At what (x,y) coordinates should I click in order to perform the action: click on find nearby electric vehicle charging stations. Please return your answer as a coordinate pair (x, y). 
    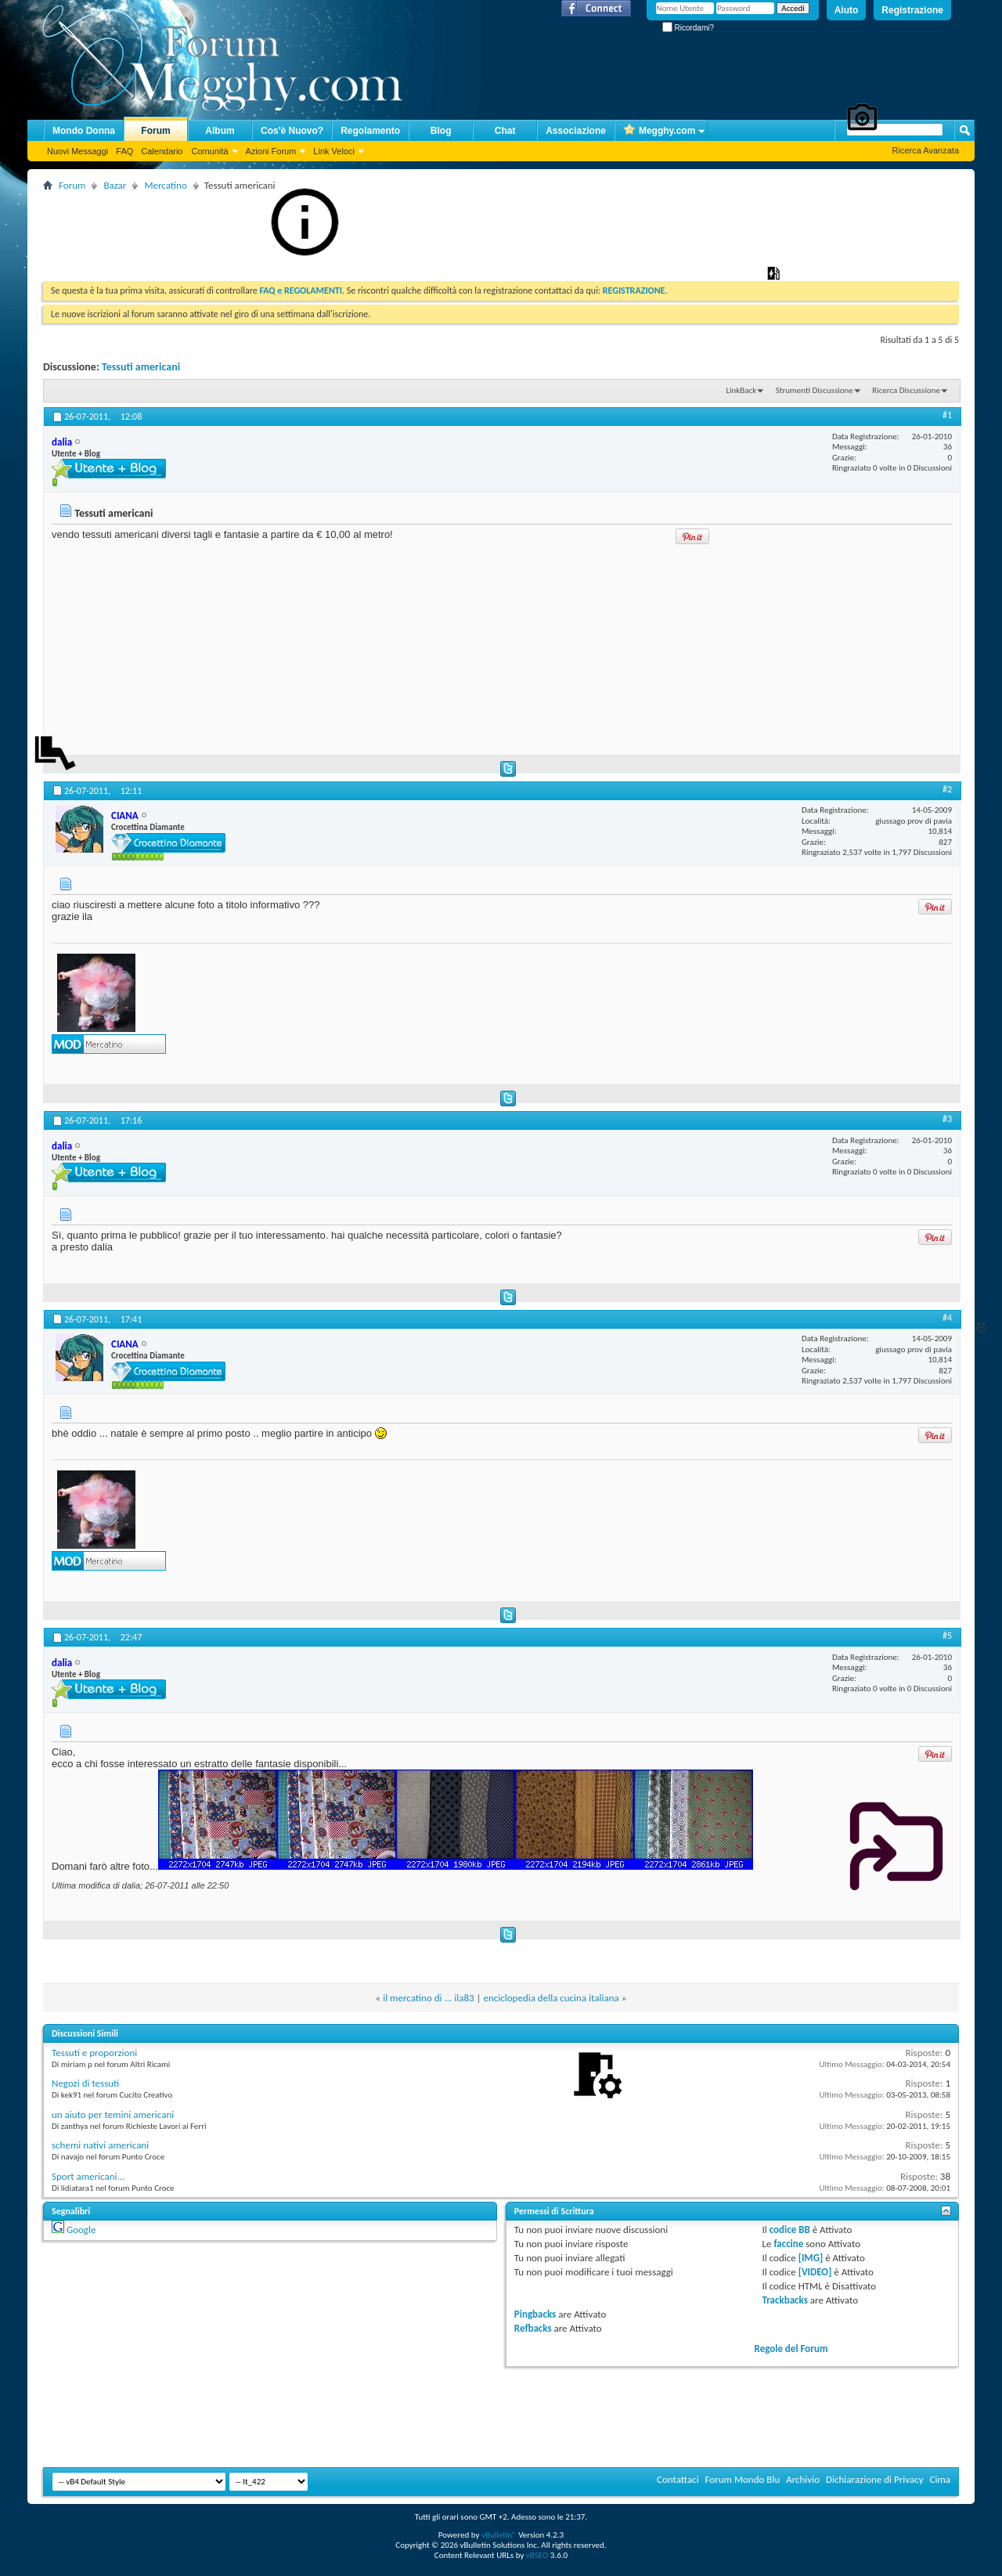
    Looking at the image, I should click on (773, 273).